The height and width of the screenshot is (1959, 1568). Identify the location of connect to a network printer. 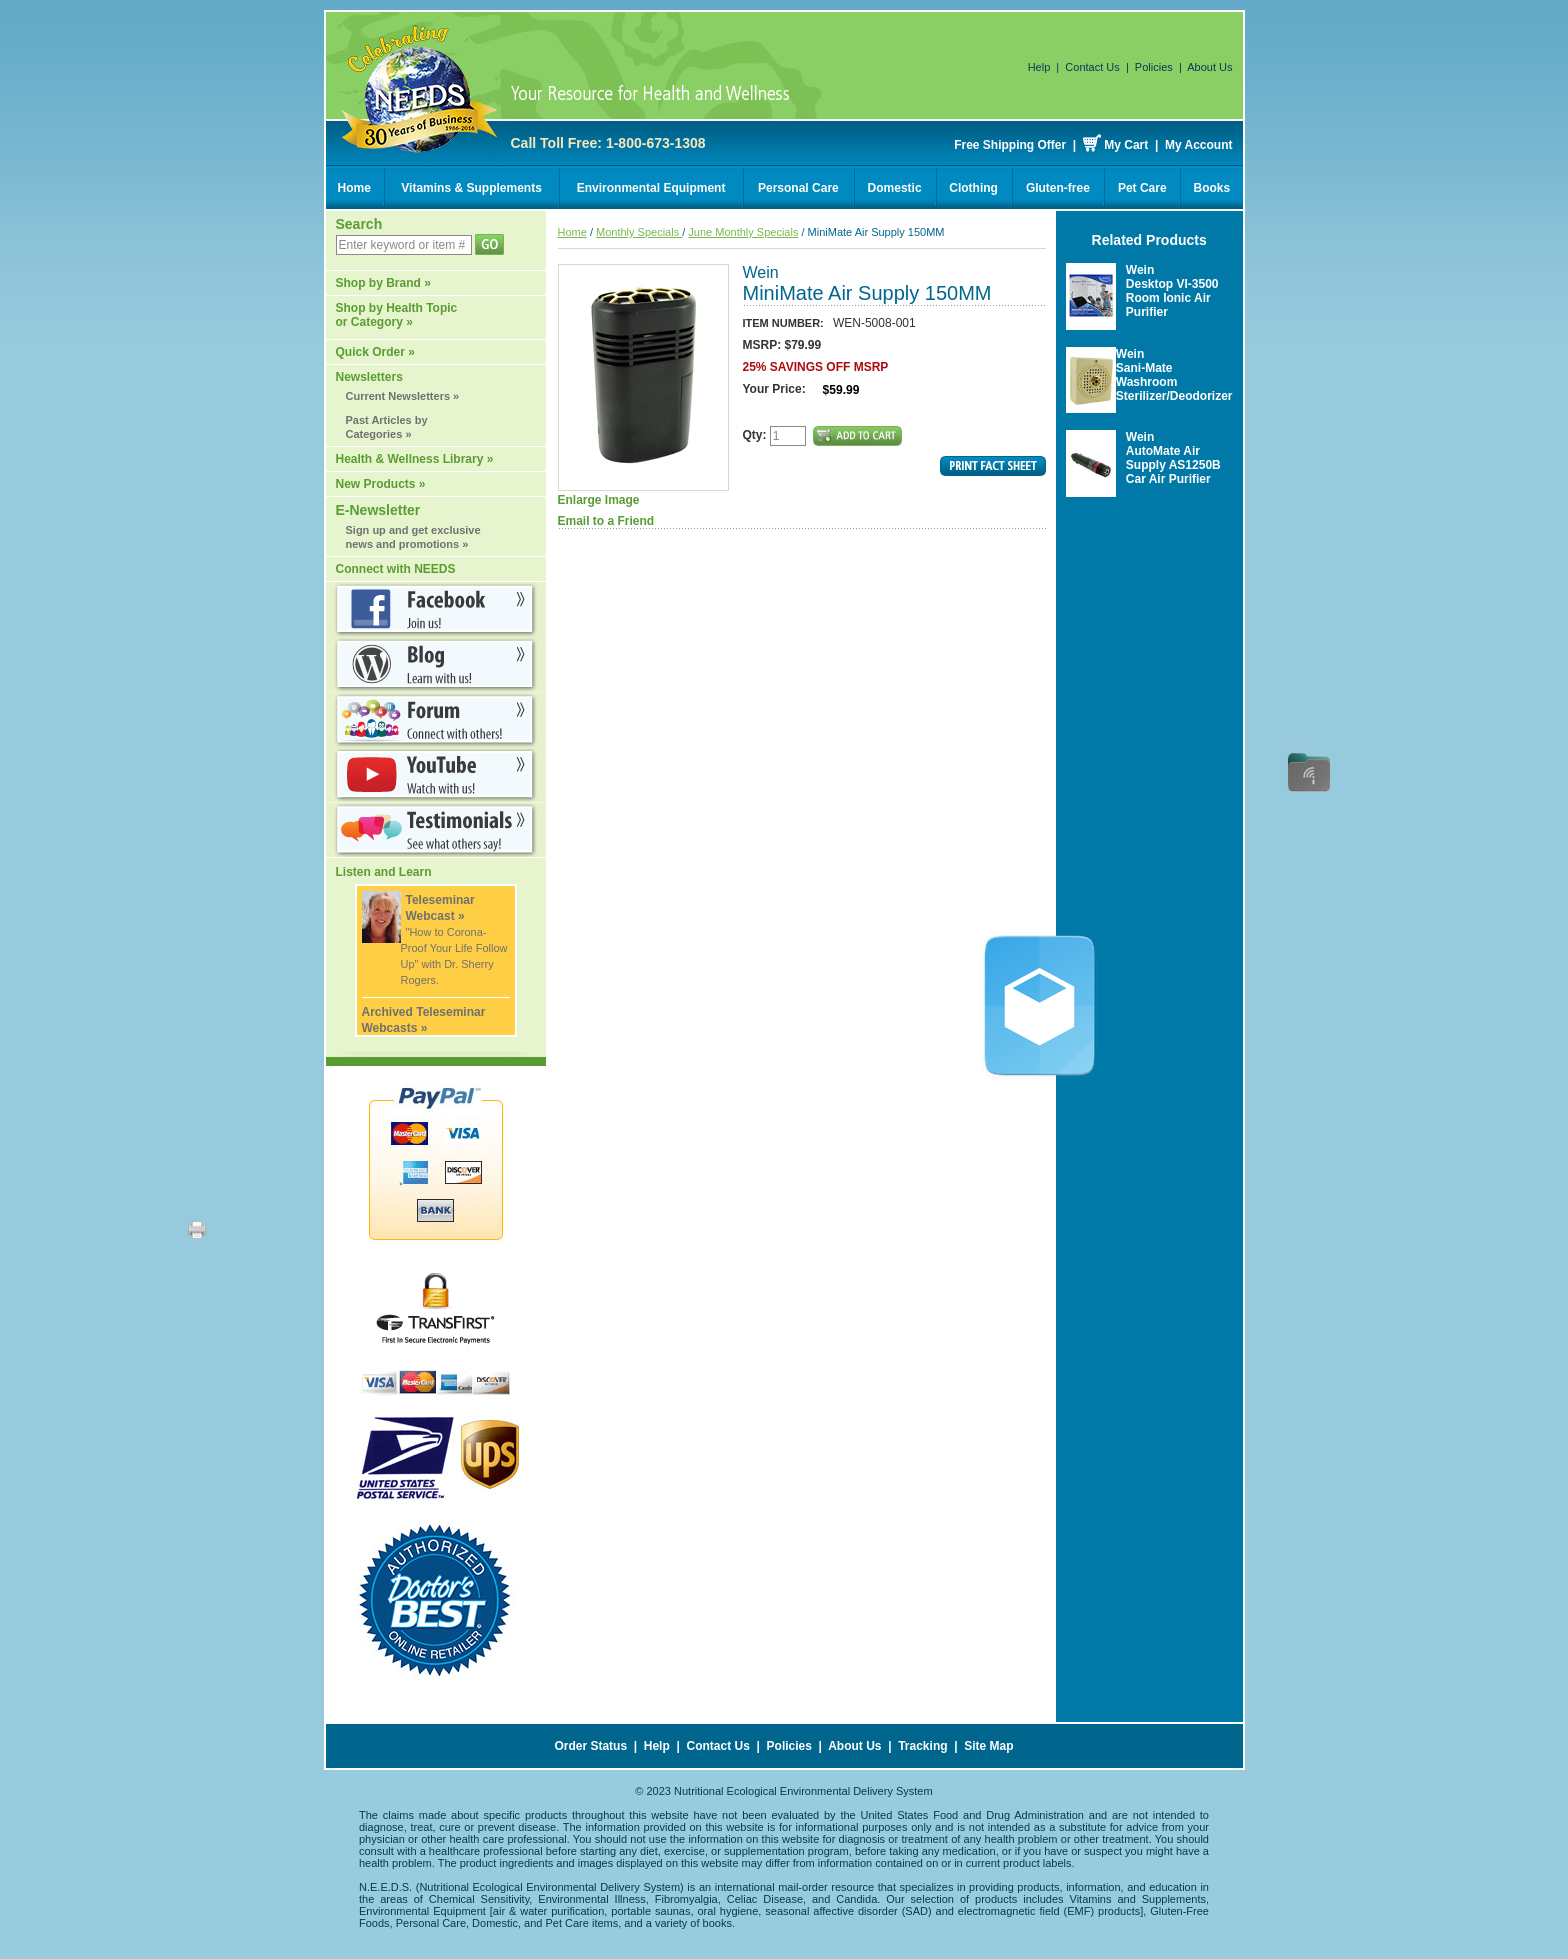
(197, 1230).